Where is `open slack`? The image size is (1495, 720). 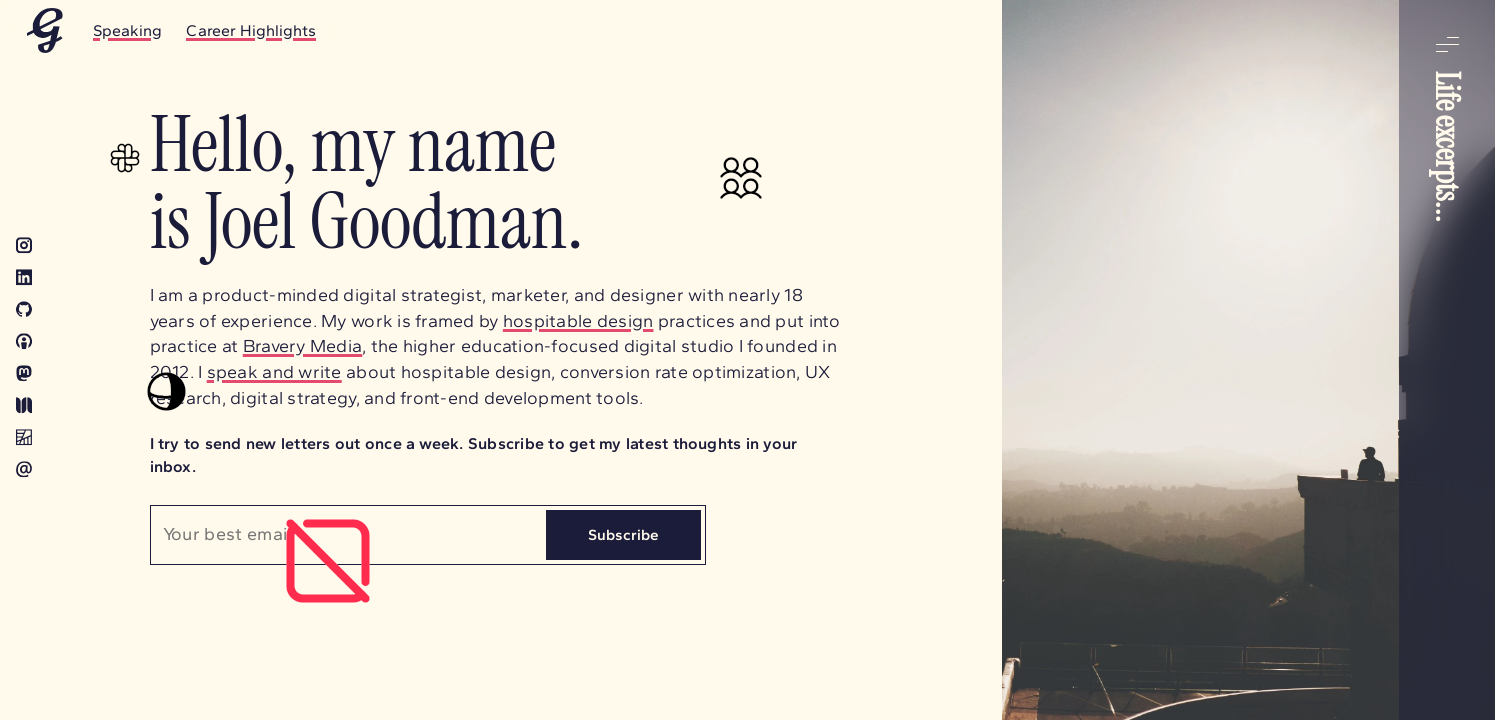
open slack is located at coordinates (125, 158).